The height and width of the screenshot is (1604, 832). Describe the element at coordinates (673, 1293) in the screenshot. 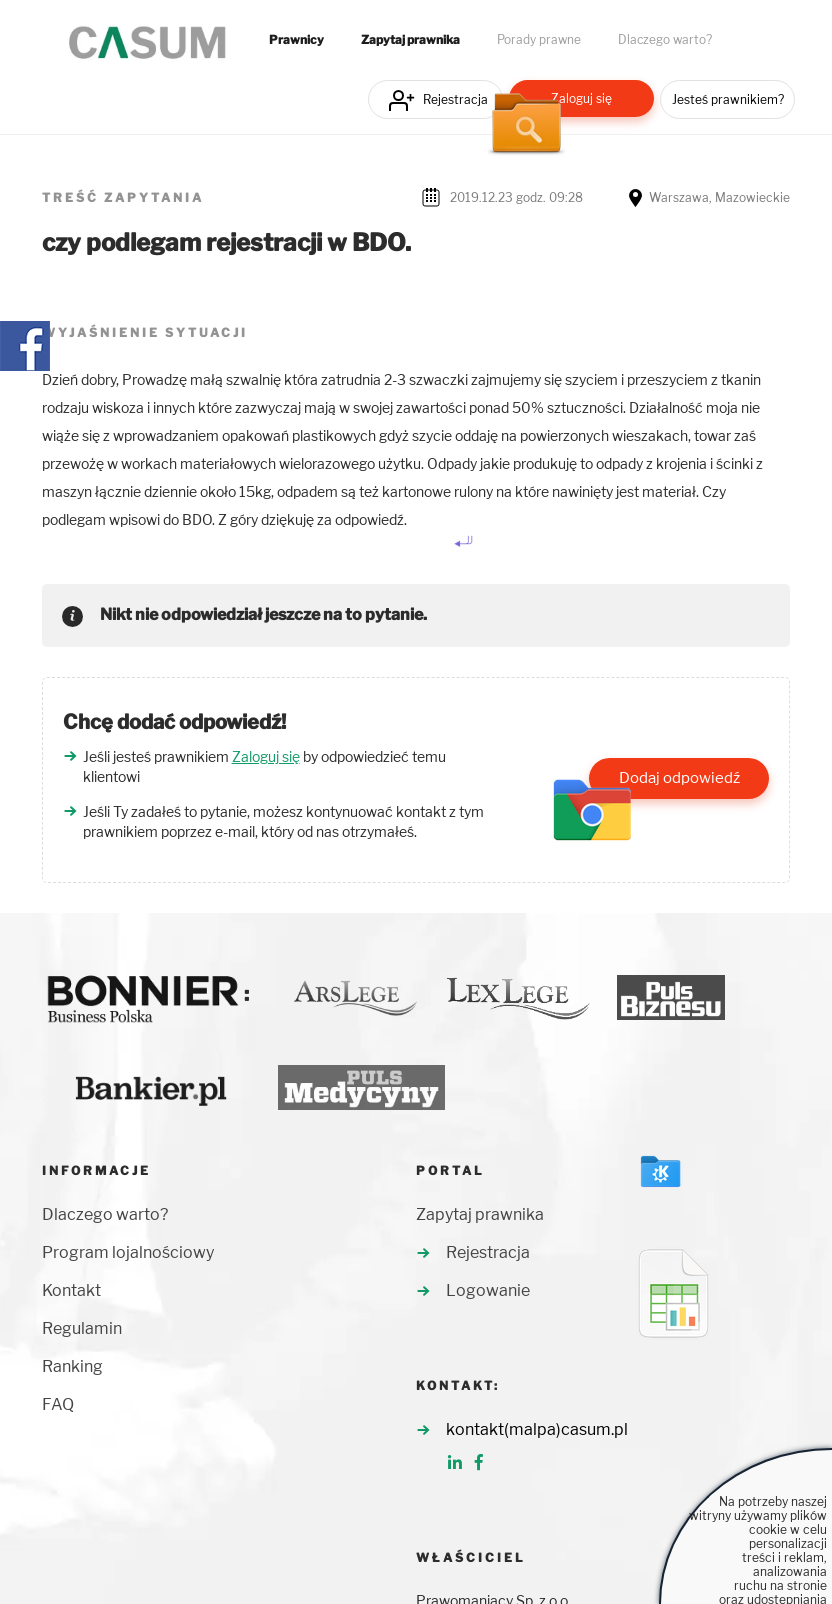

I see `open a spreadsheet file` at that location.